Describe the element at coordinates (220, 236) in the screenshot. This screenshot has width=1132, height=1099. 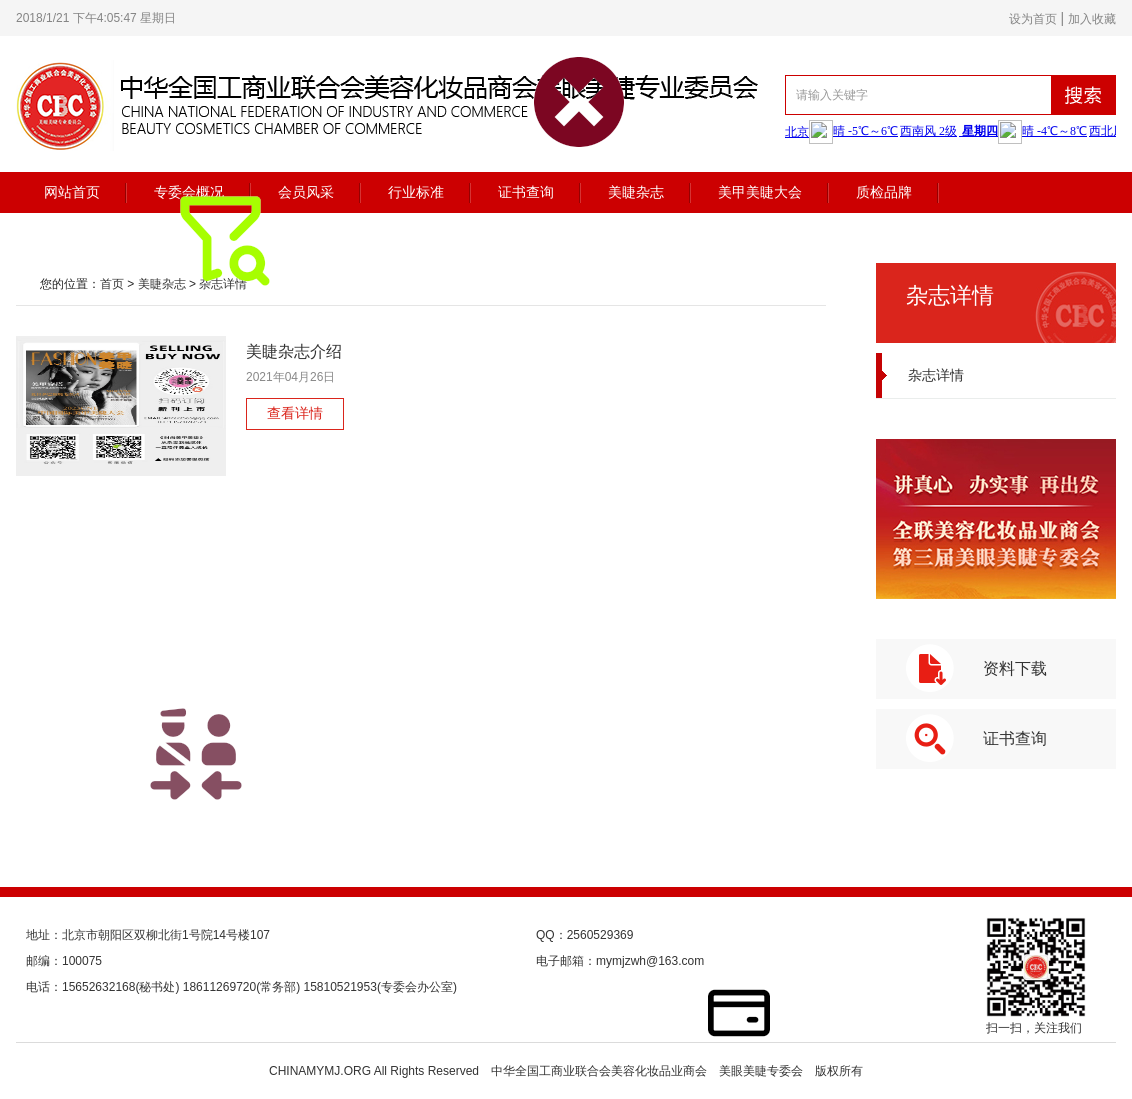
I see `search within filtered results` at that location.